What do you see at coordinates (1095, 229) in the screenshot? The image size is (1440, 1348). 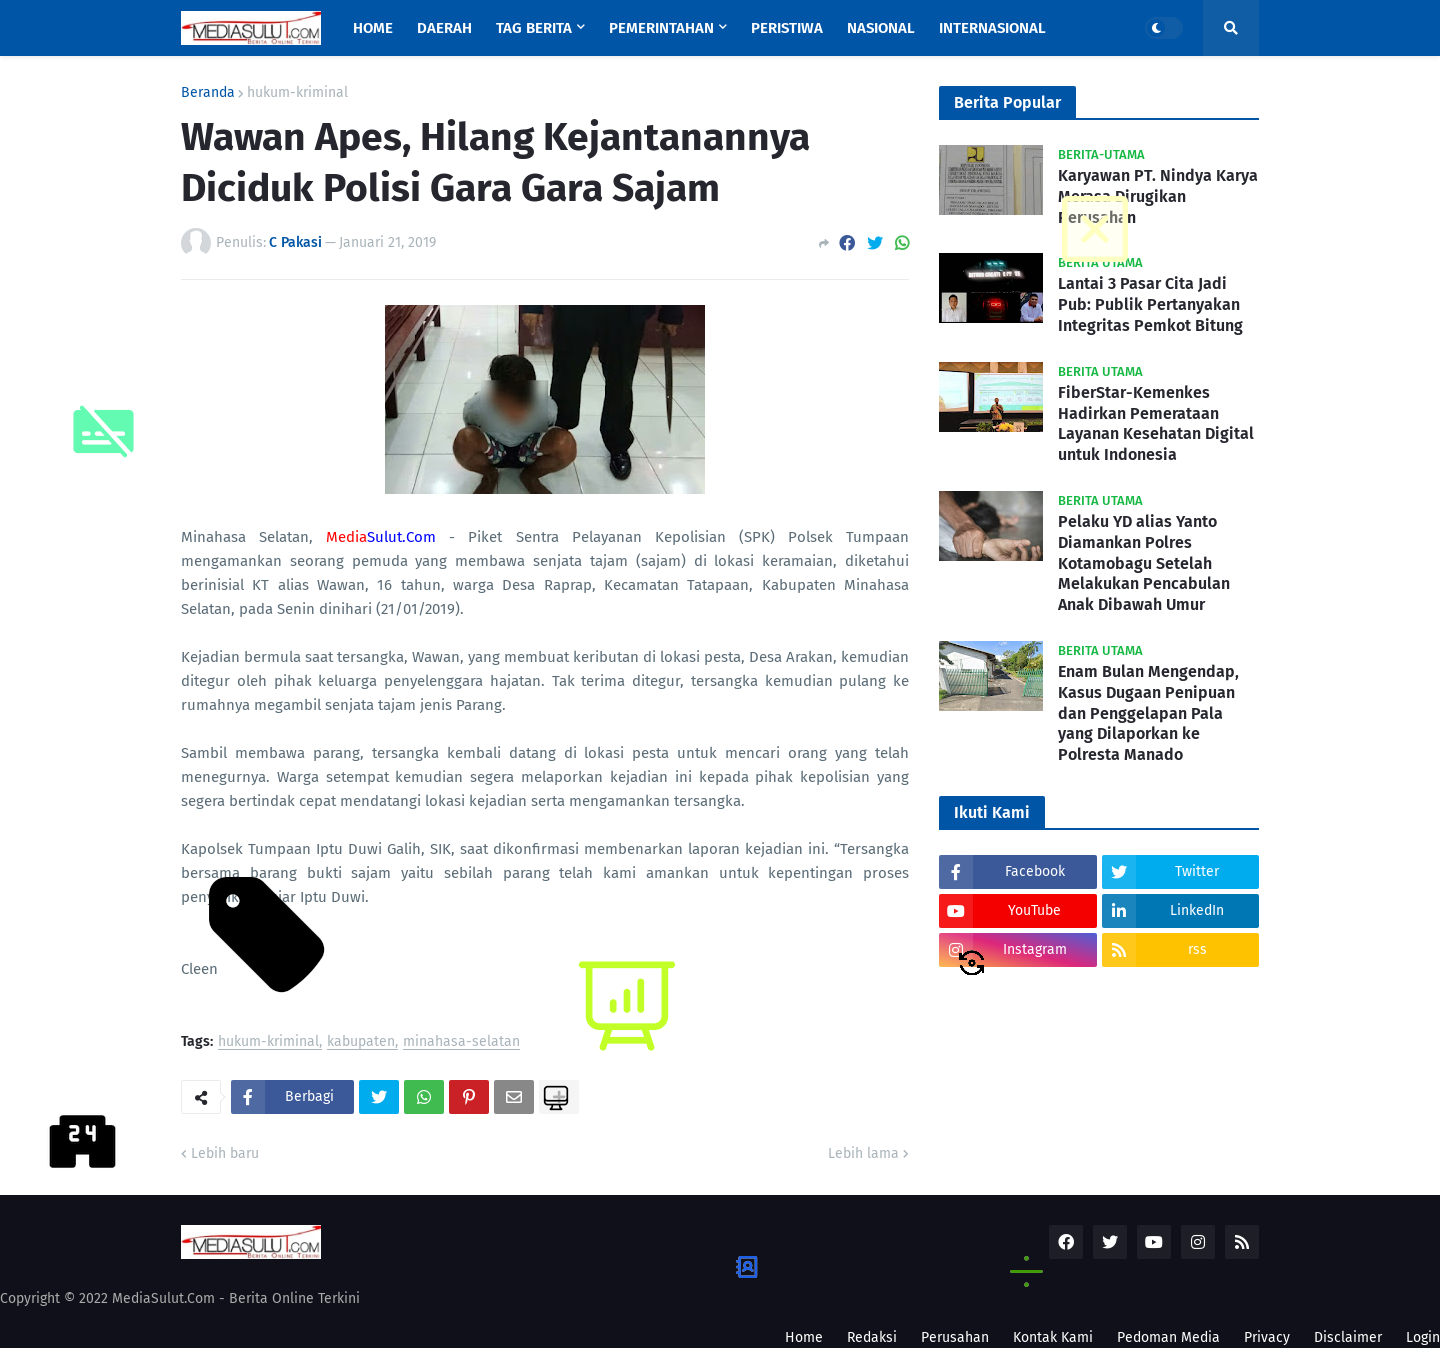 I see `close or dismiss a dialog box` at bounding box center [1095, 229].